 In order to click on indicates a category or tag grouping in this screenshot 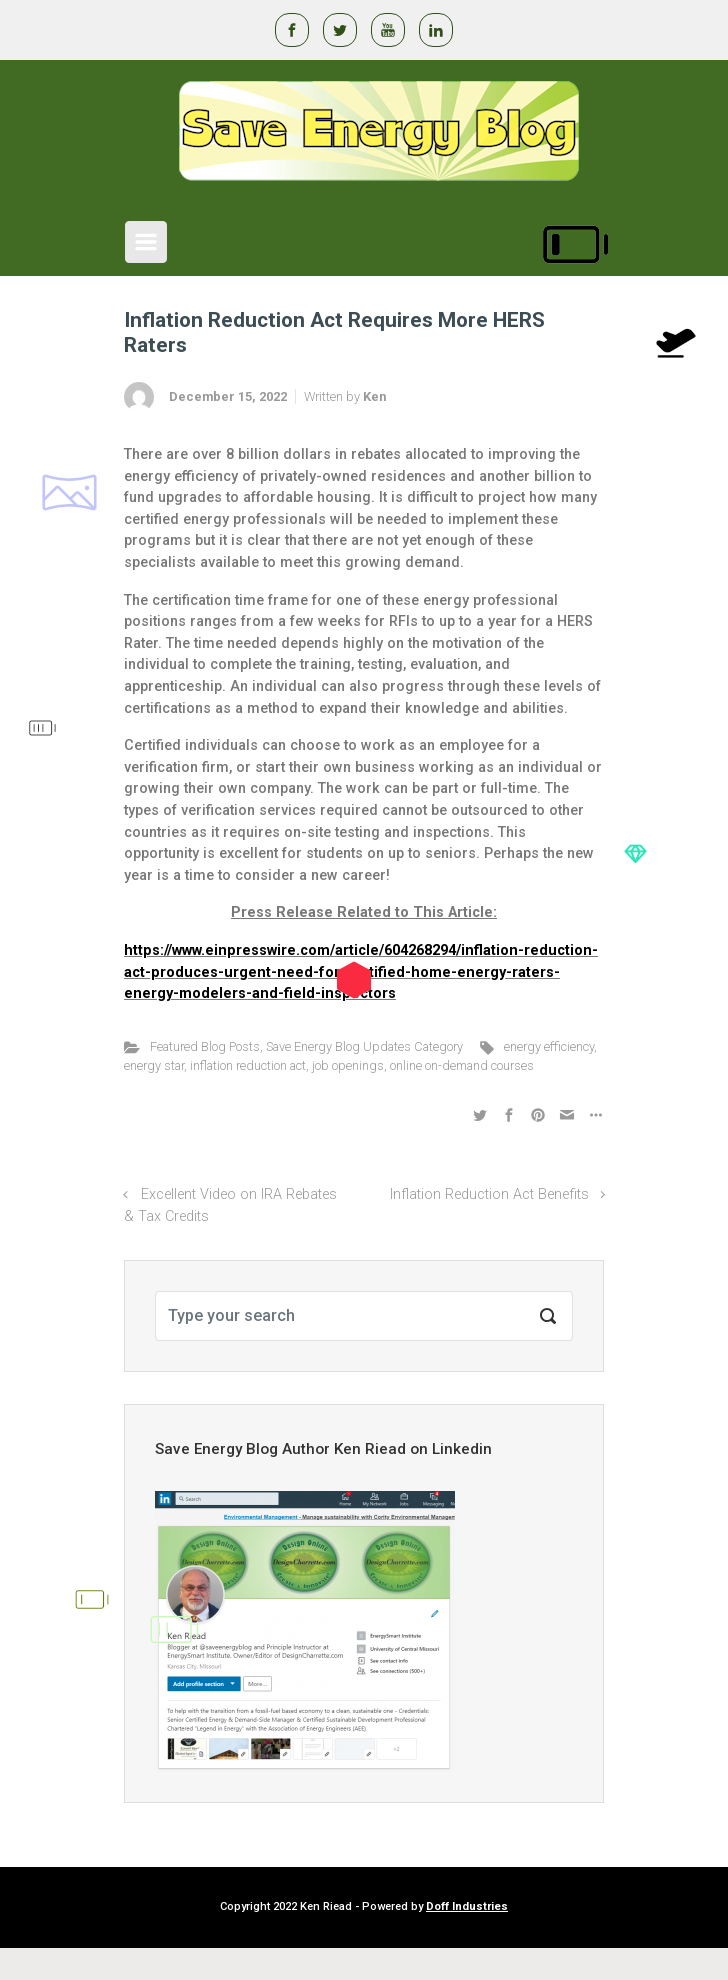, I will do `click(354, 980)`.